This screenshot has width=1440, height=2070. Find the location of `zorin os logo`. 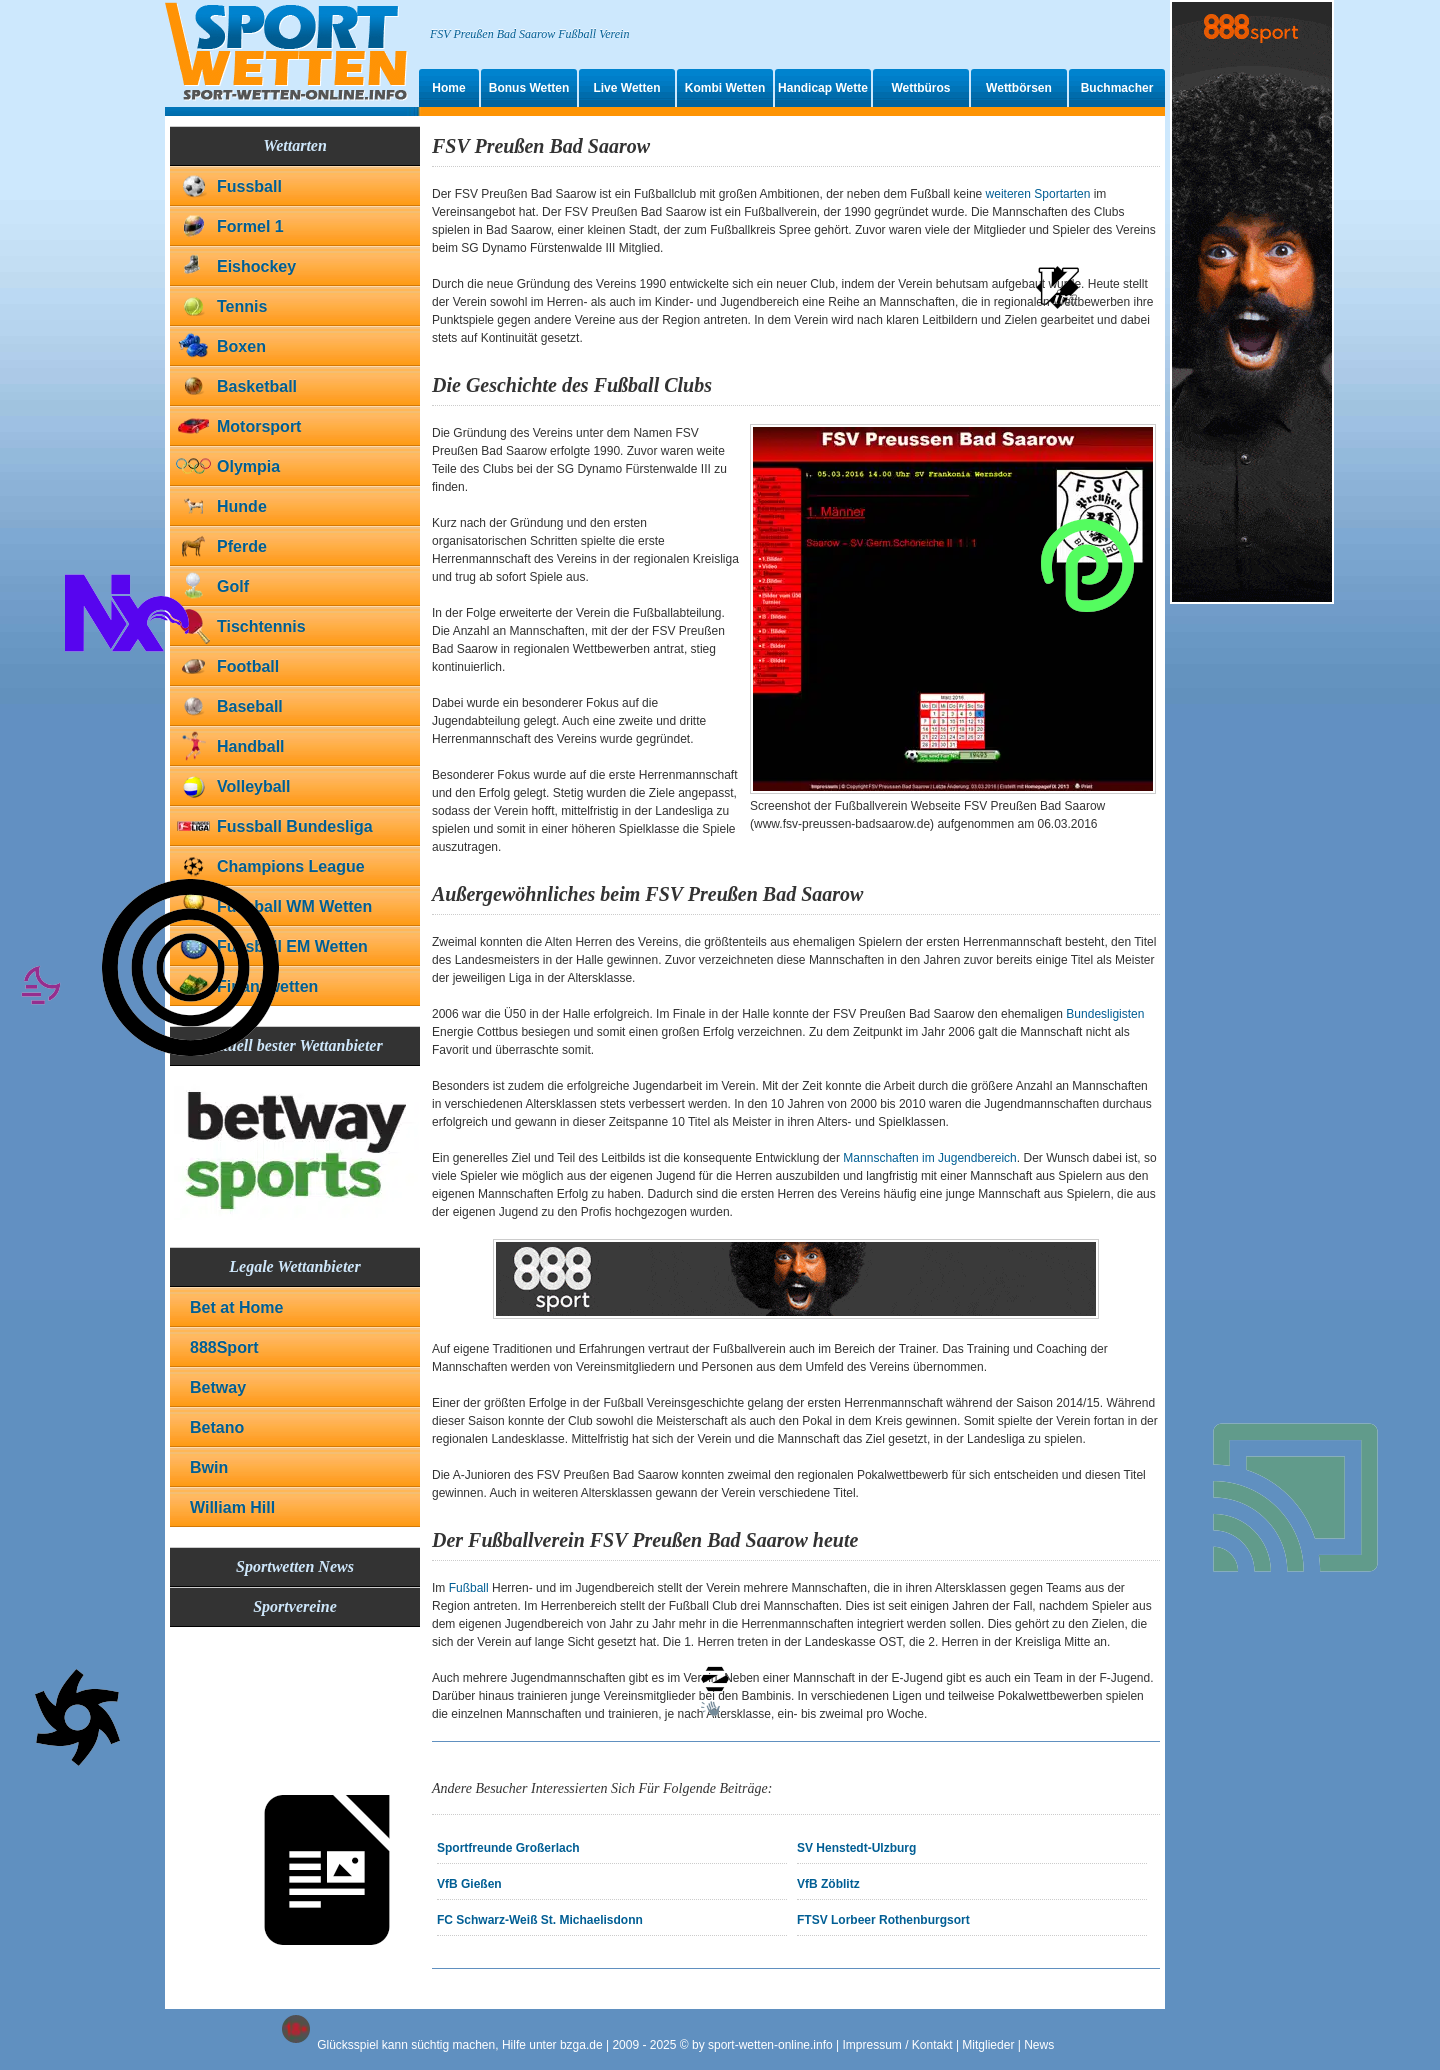

zorin os logo is located at coordinates (715, 1679).